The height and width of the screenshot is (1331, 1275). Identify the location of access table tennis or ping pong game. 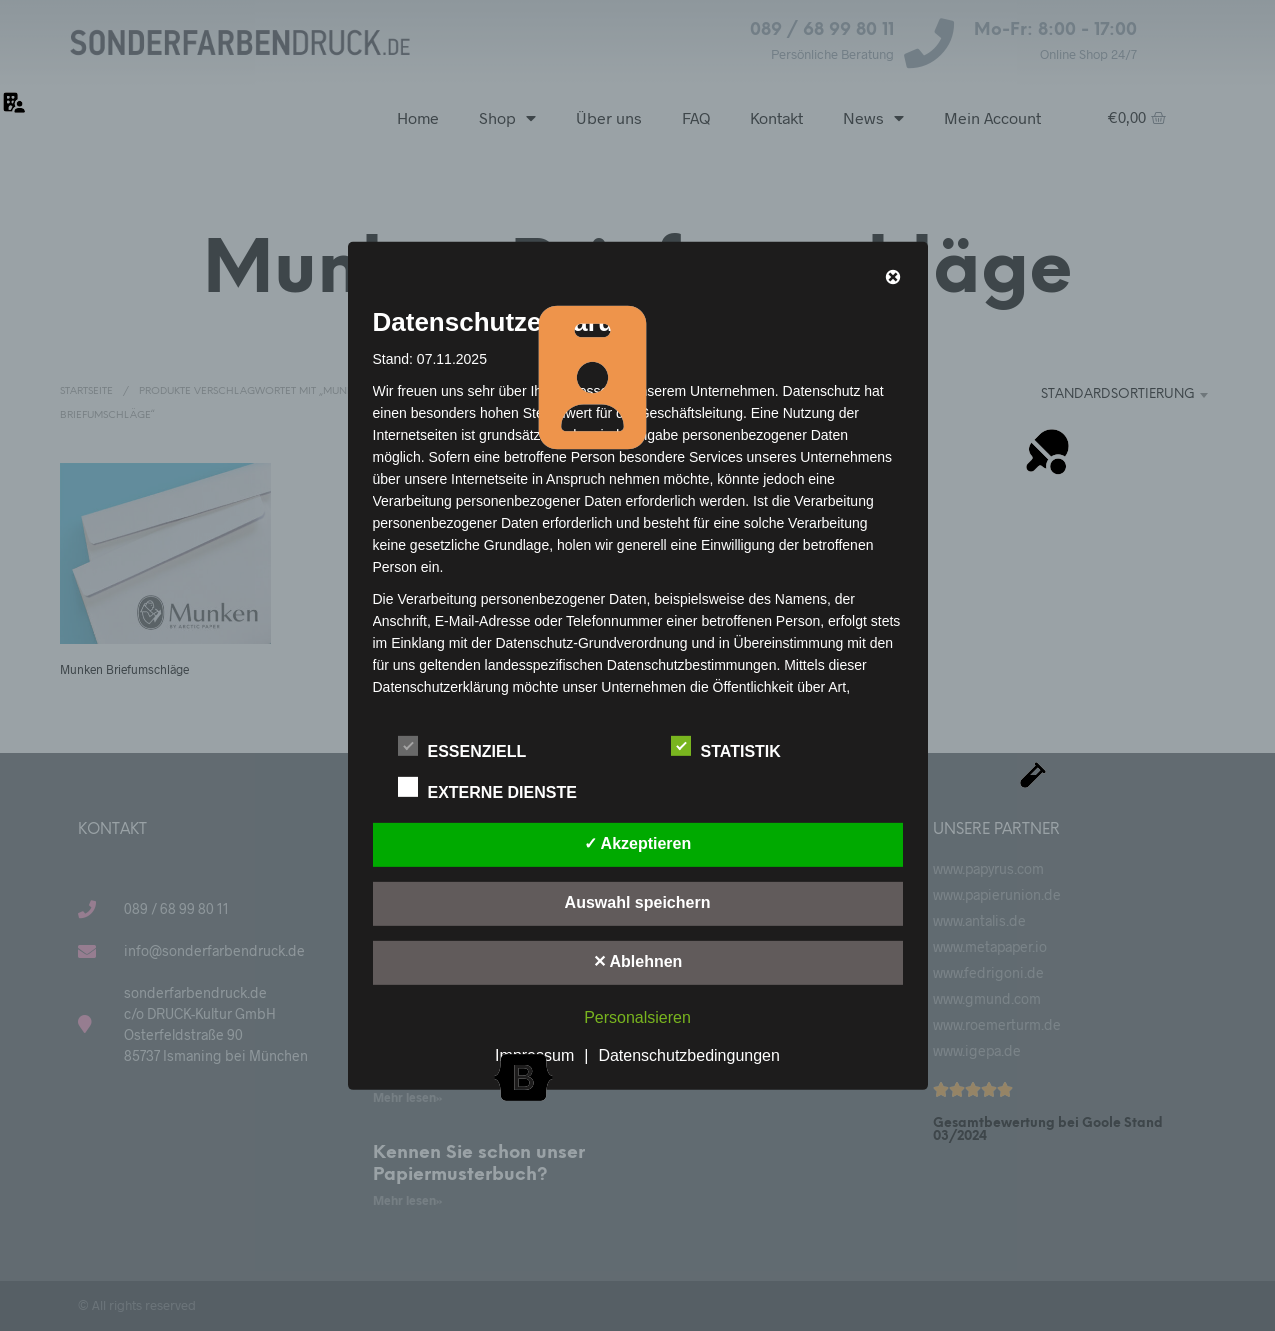
(1047, 450).